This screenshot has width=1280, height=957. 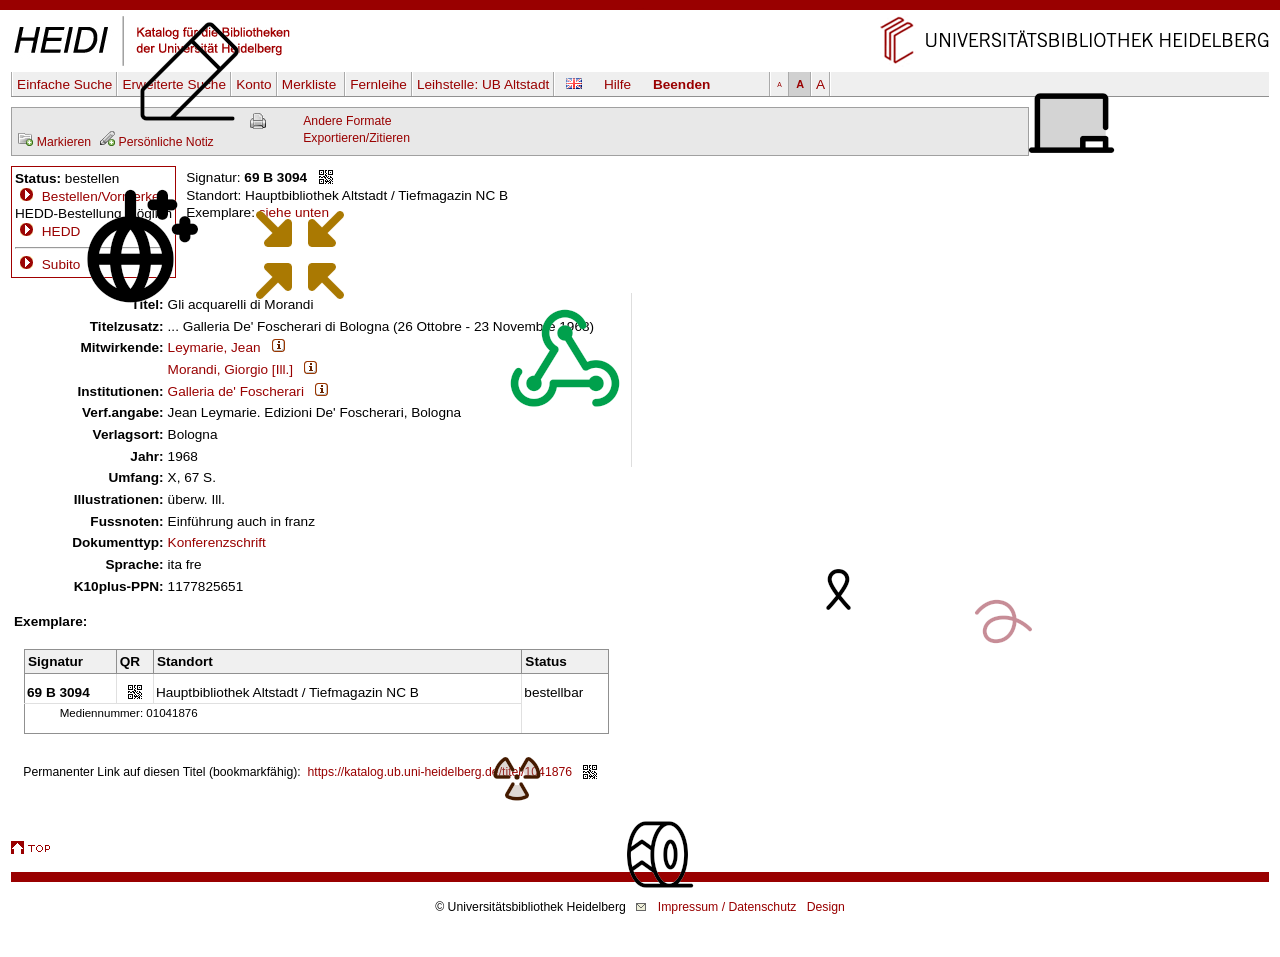 What do you see at coordinates (517, 777) in the screenshot?
I see `indicates radioactive or hazardous material warning` at bounding box center [517, 777].